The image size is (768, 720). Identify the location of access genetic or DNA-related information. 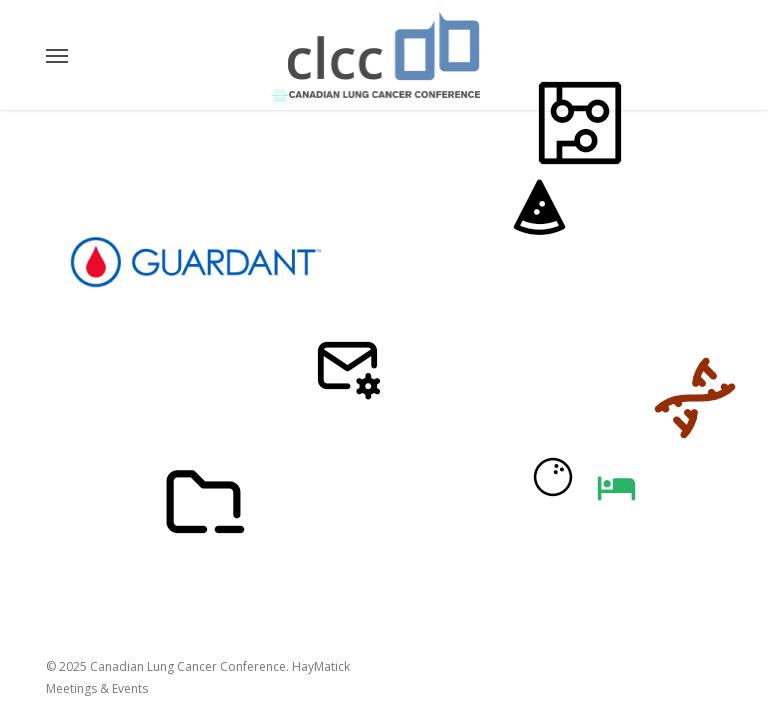
(695, 398).